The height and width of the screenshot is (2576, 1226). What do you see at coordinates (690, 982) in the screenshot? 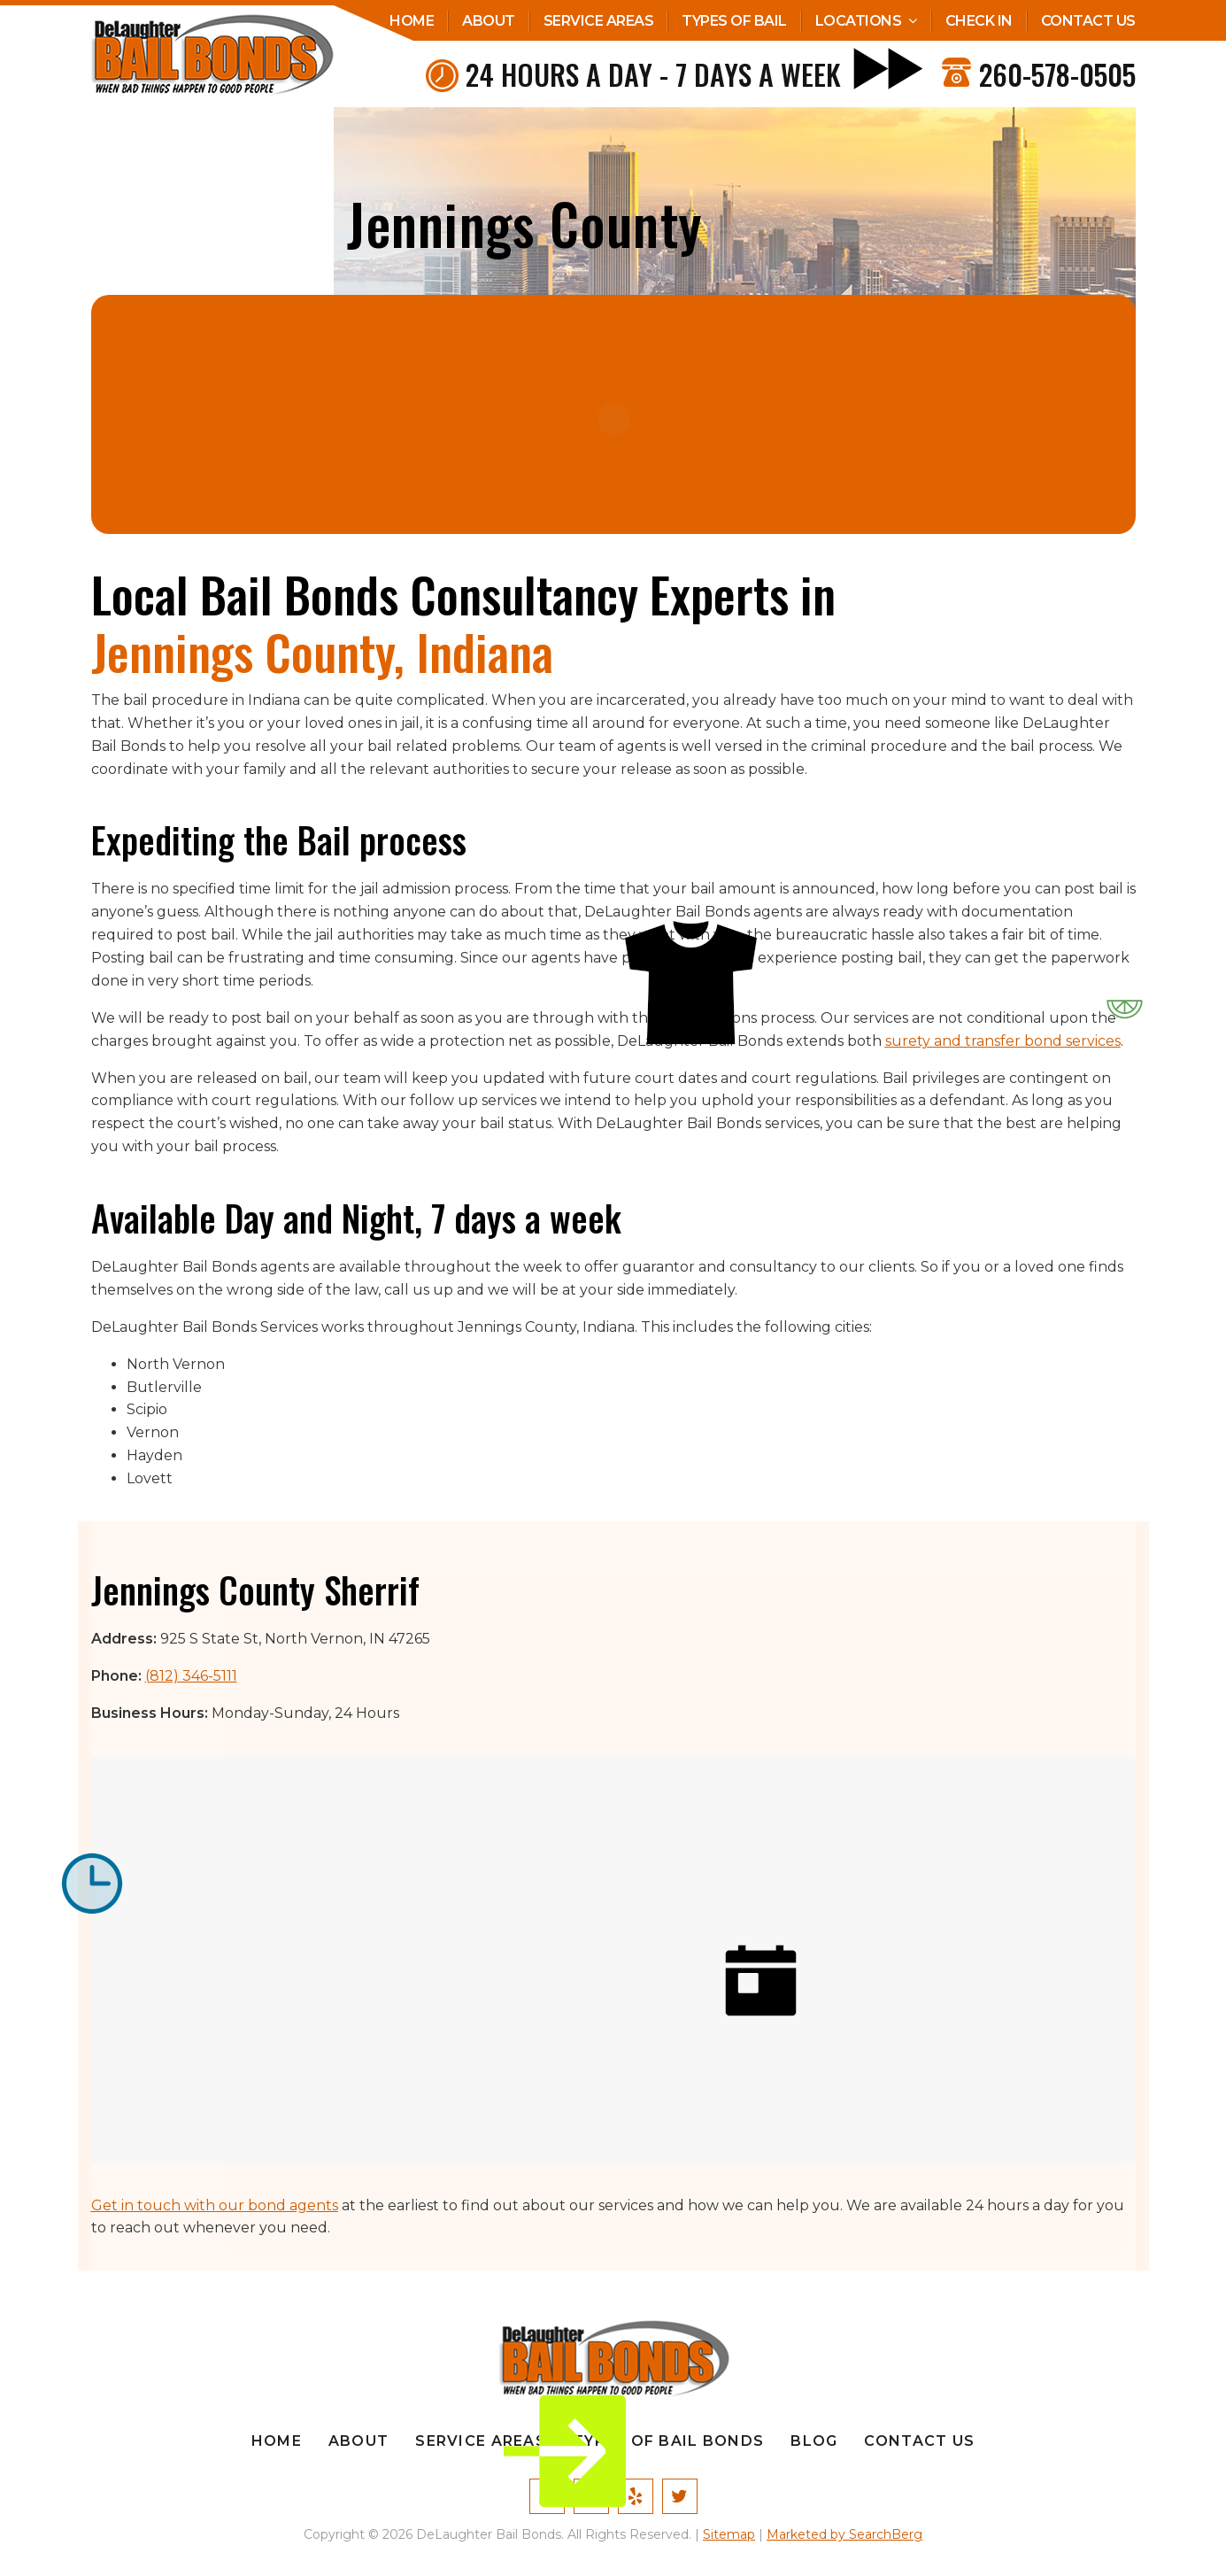
I see `browse clothing or apparel items` at bounding box center [690, 982].